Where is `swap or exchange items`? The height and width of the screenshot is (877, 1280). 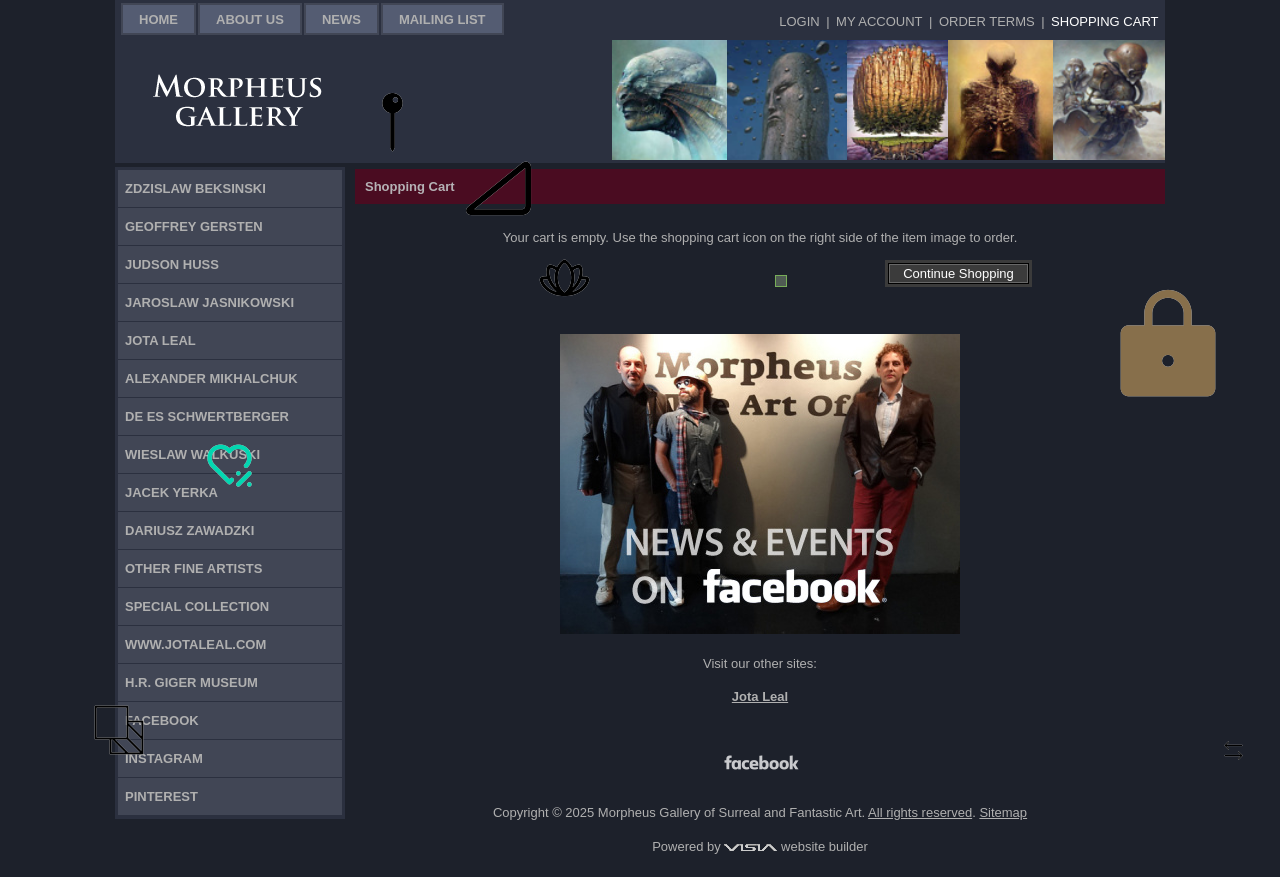 swap or exchange items is located at coordinates (1233, 750).